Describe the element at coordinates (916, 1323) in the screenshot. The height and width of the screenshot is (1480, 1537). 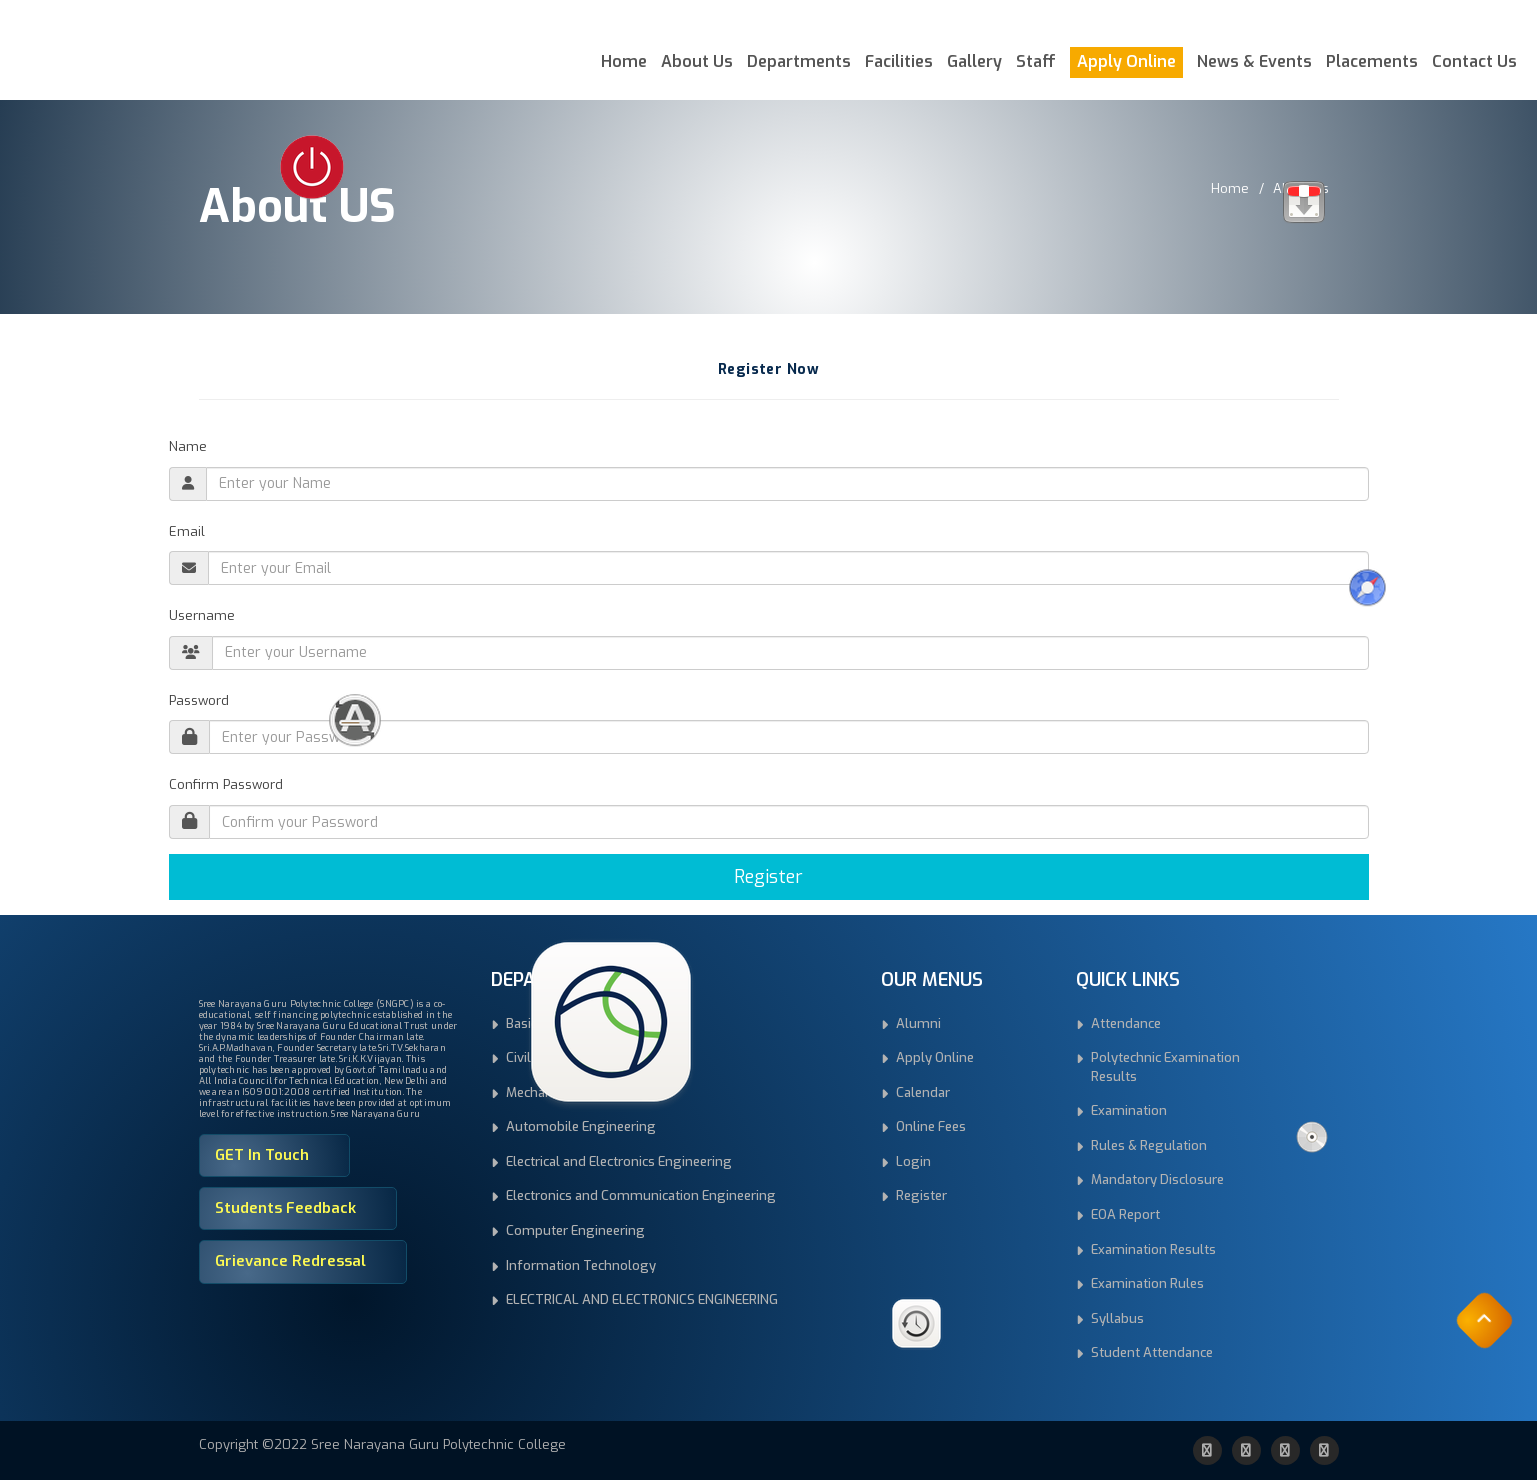
I see `open déjà dup backup utility` at that location.